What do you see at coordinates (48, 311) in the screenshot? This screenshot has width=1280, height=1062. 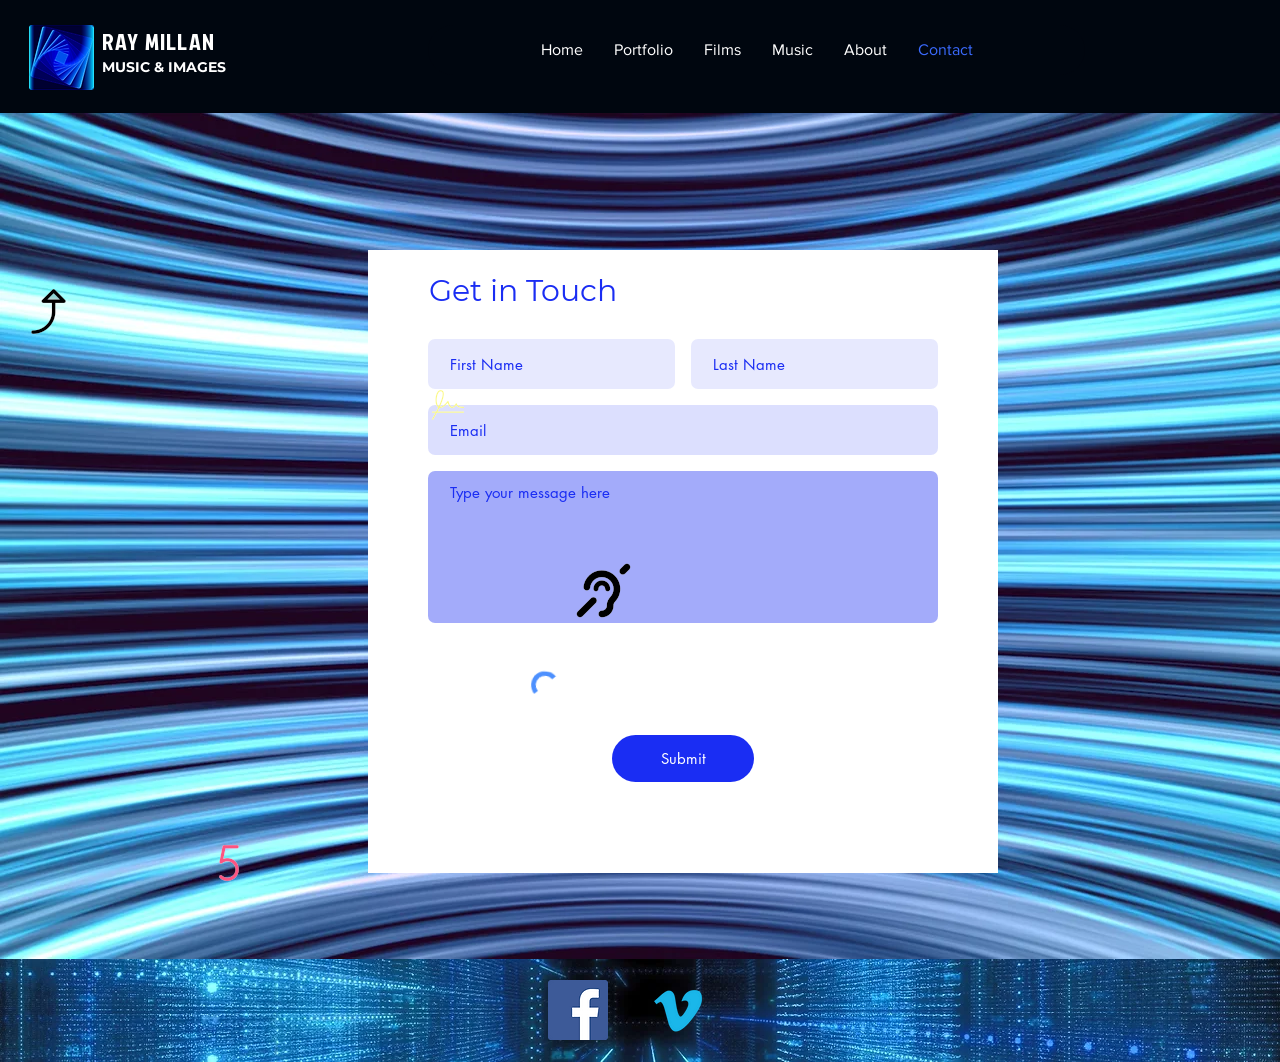 I see `navigate back and up in a menu hierarchy` at bounding box center [48, 311].